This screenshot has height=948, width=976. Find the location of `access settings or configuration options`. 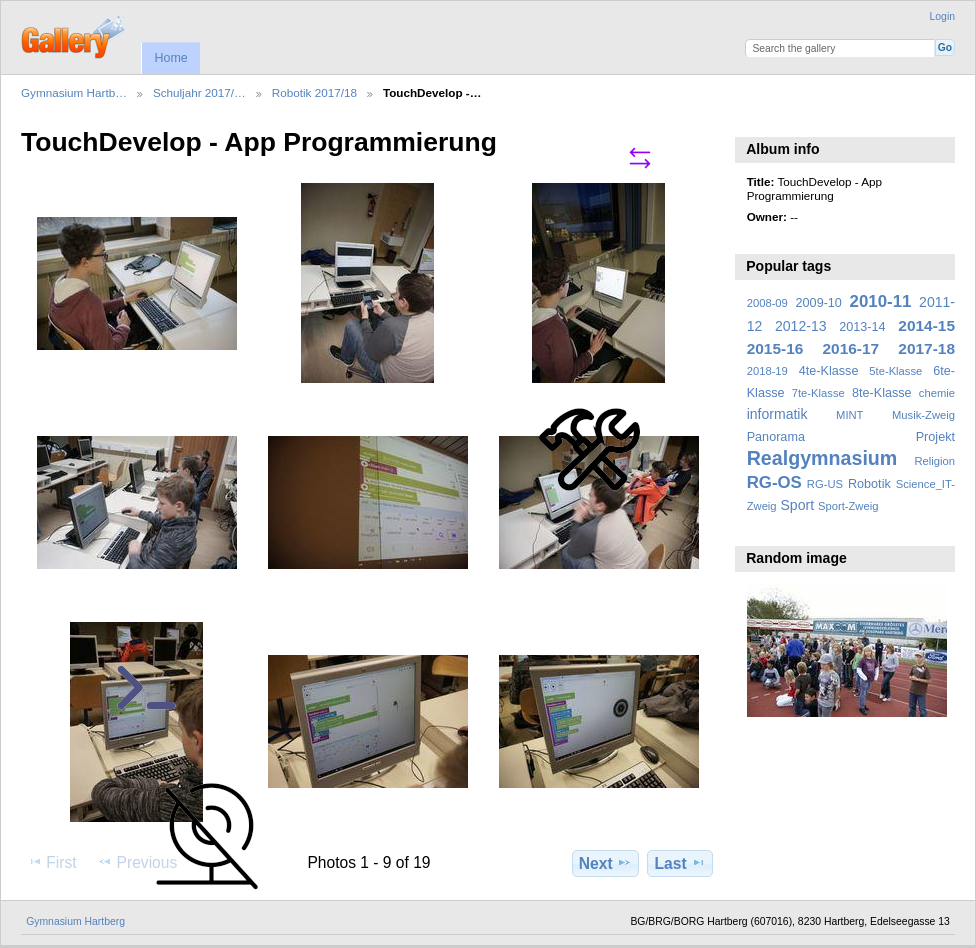

access settings or configuration options is located at coordinates (589, 449).